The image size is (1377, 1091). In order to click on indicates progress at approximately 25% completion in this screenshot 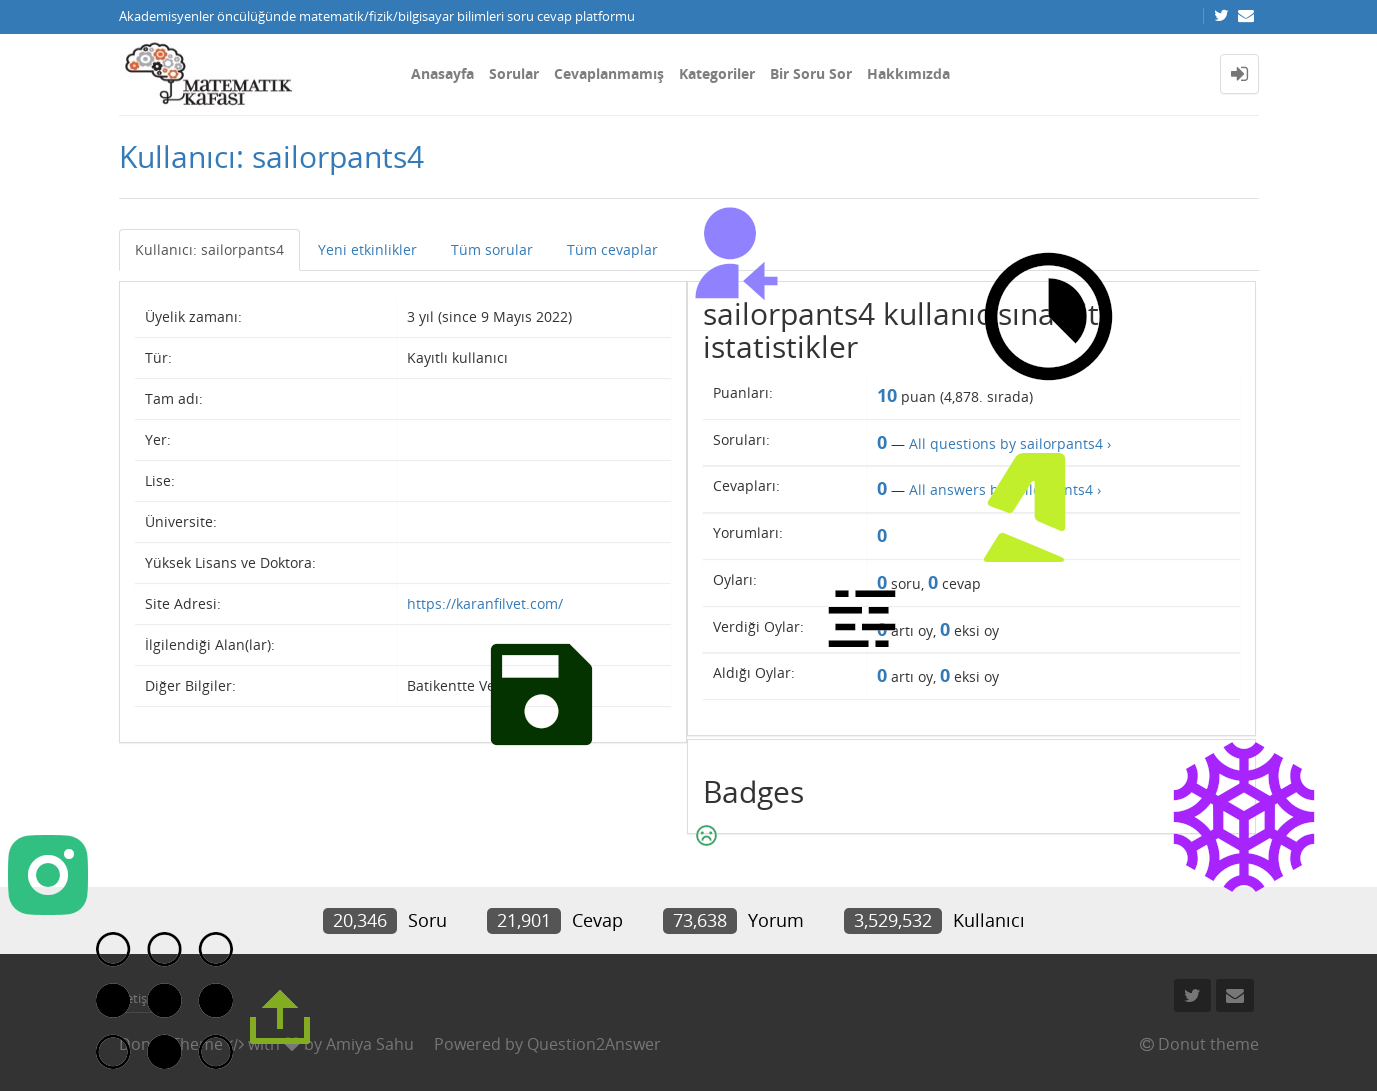, I will do `click(1048, 316)`.